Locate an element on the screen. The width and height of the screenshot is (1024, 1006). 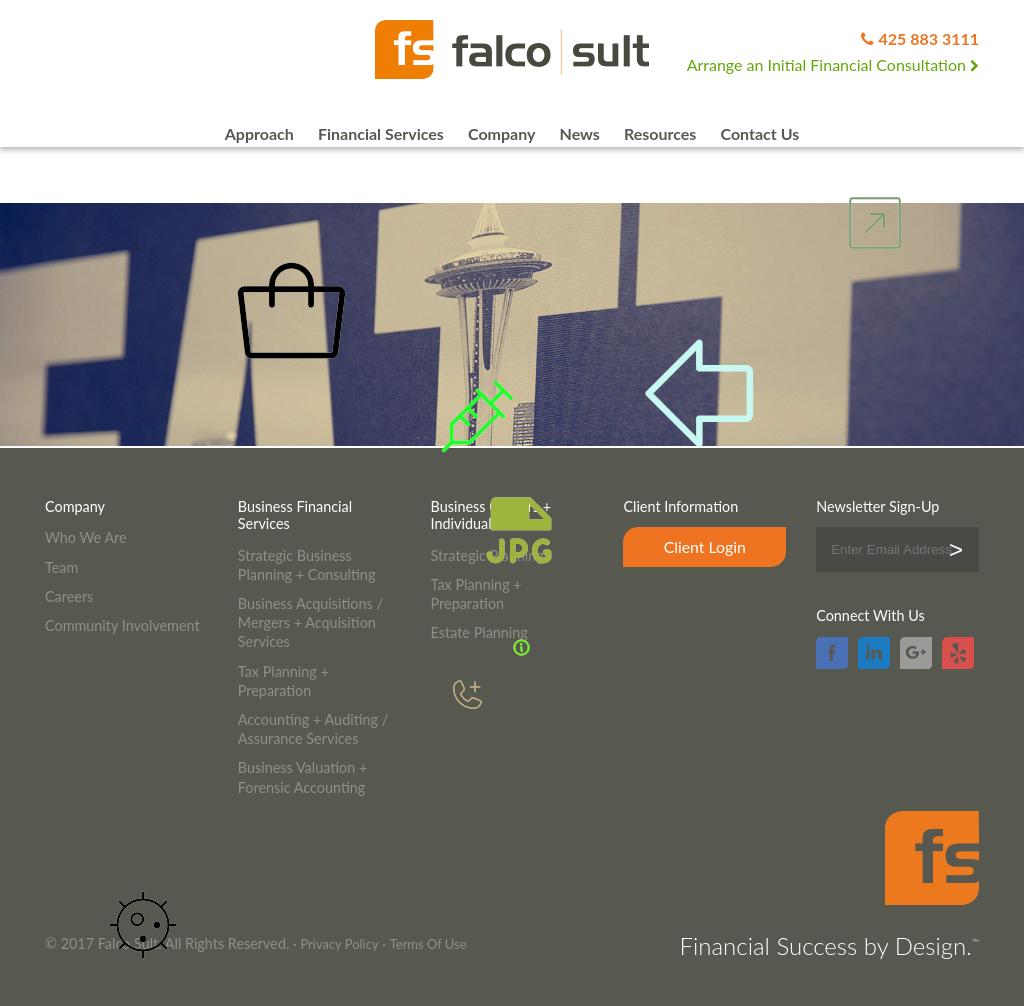
access medical or health information is located at coordinates (477, 416).